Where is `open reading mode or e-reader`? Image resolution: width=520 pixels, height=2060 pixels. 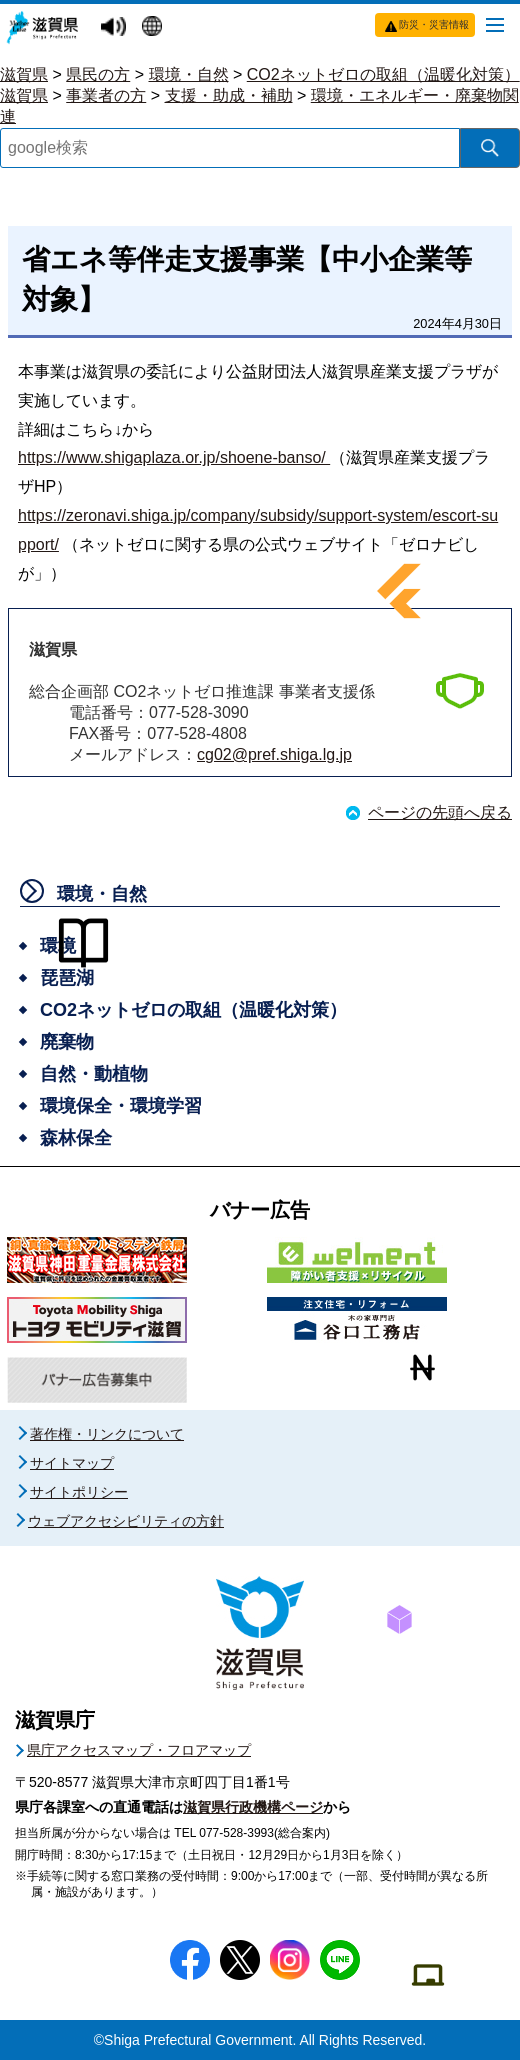
open reading mode or e-reader is located at coordinates (83, 940).